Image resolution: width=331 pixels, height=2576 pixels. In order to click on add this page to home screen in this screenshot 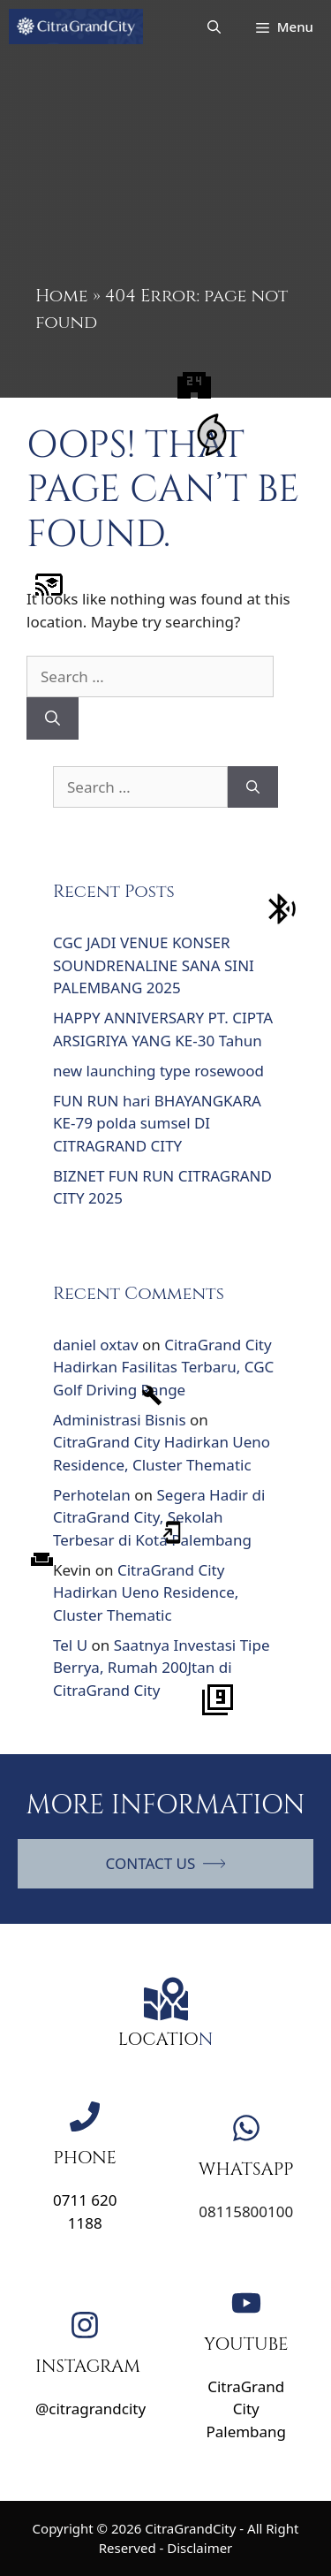, I will do `click(172, 1532)`.